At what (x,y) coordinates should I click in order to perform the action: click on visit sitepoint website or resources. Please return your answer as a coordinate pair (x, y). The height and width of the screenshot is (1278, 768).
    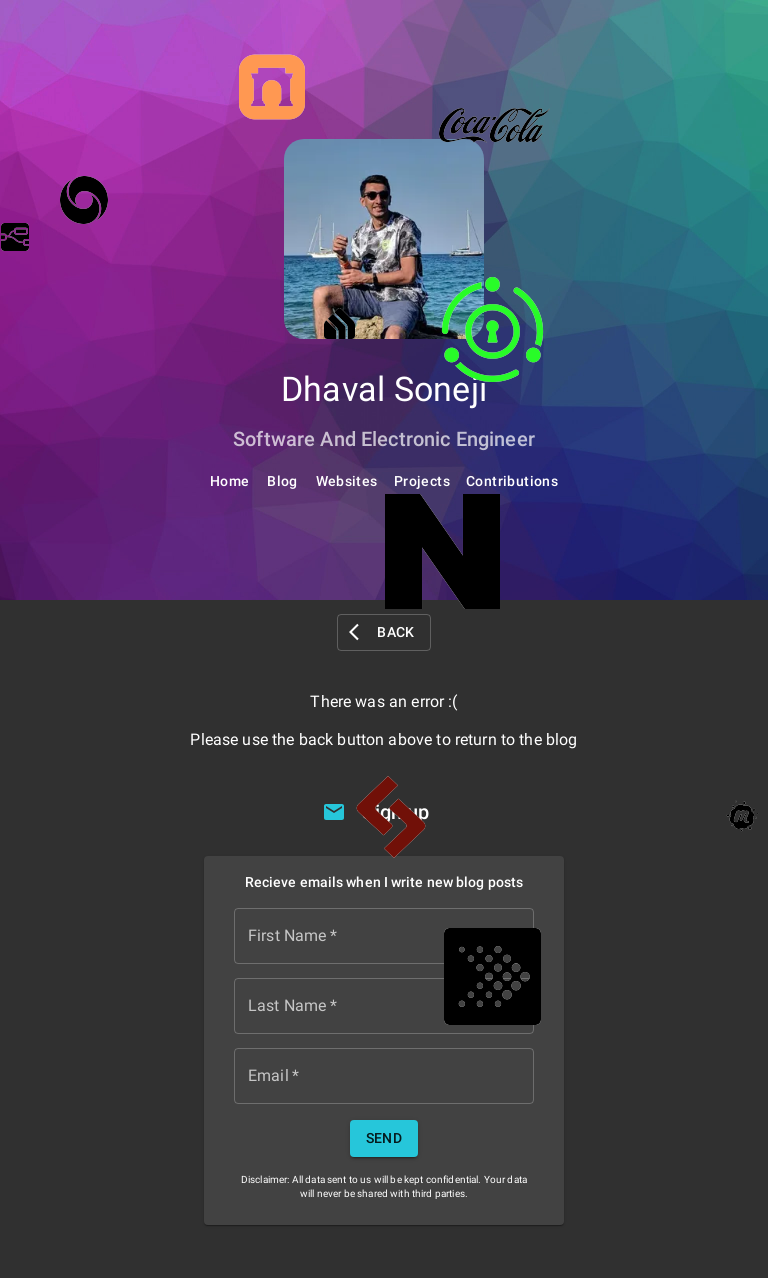
    Looking at the image, I should click on (391, 817).